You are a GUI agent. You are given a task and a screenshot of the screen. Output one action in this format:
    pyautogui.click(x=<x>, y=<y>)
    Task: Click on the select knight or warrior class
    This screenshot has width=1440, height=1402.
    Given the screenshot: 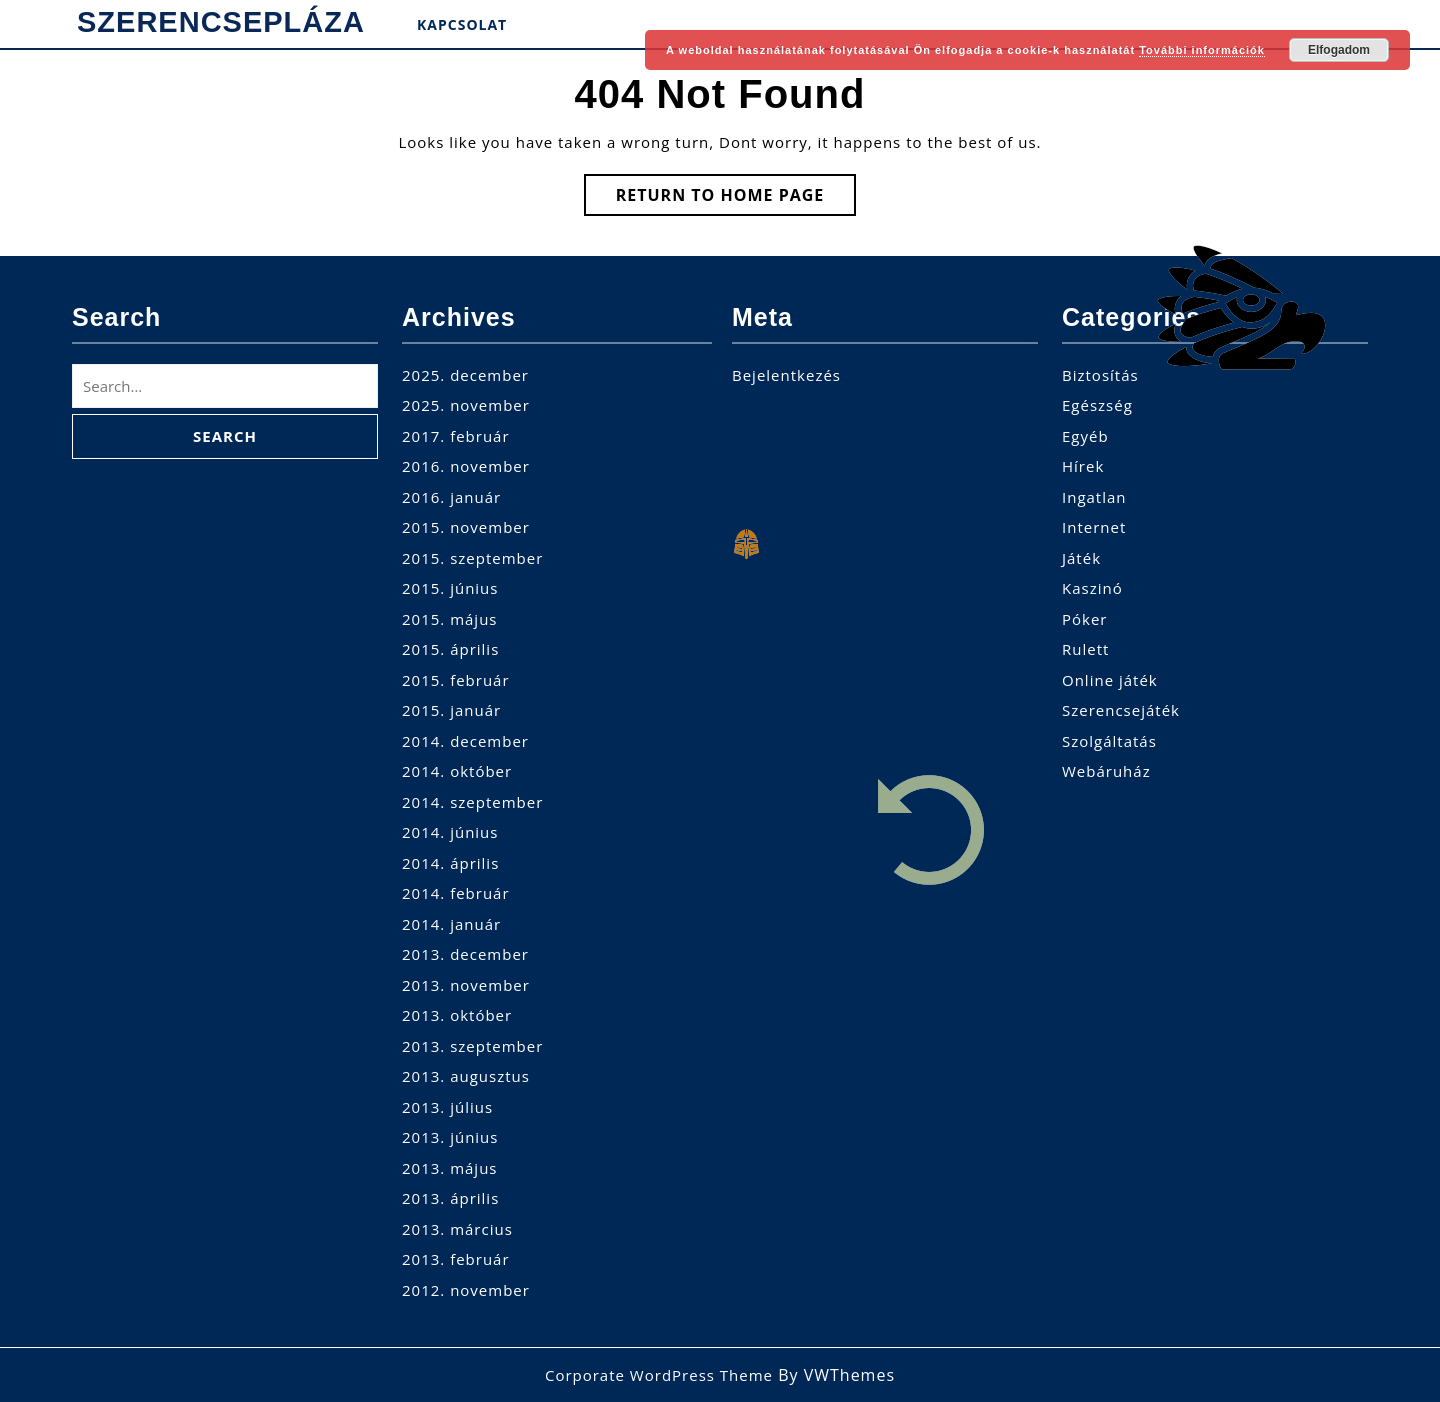 What is the action you would take?
    pyautogui.click(x=746, y=543)
    